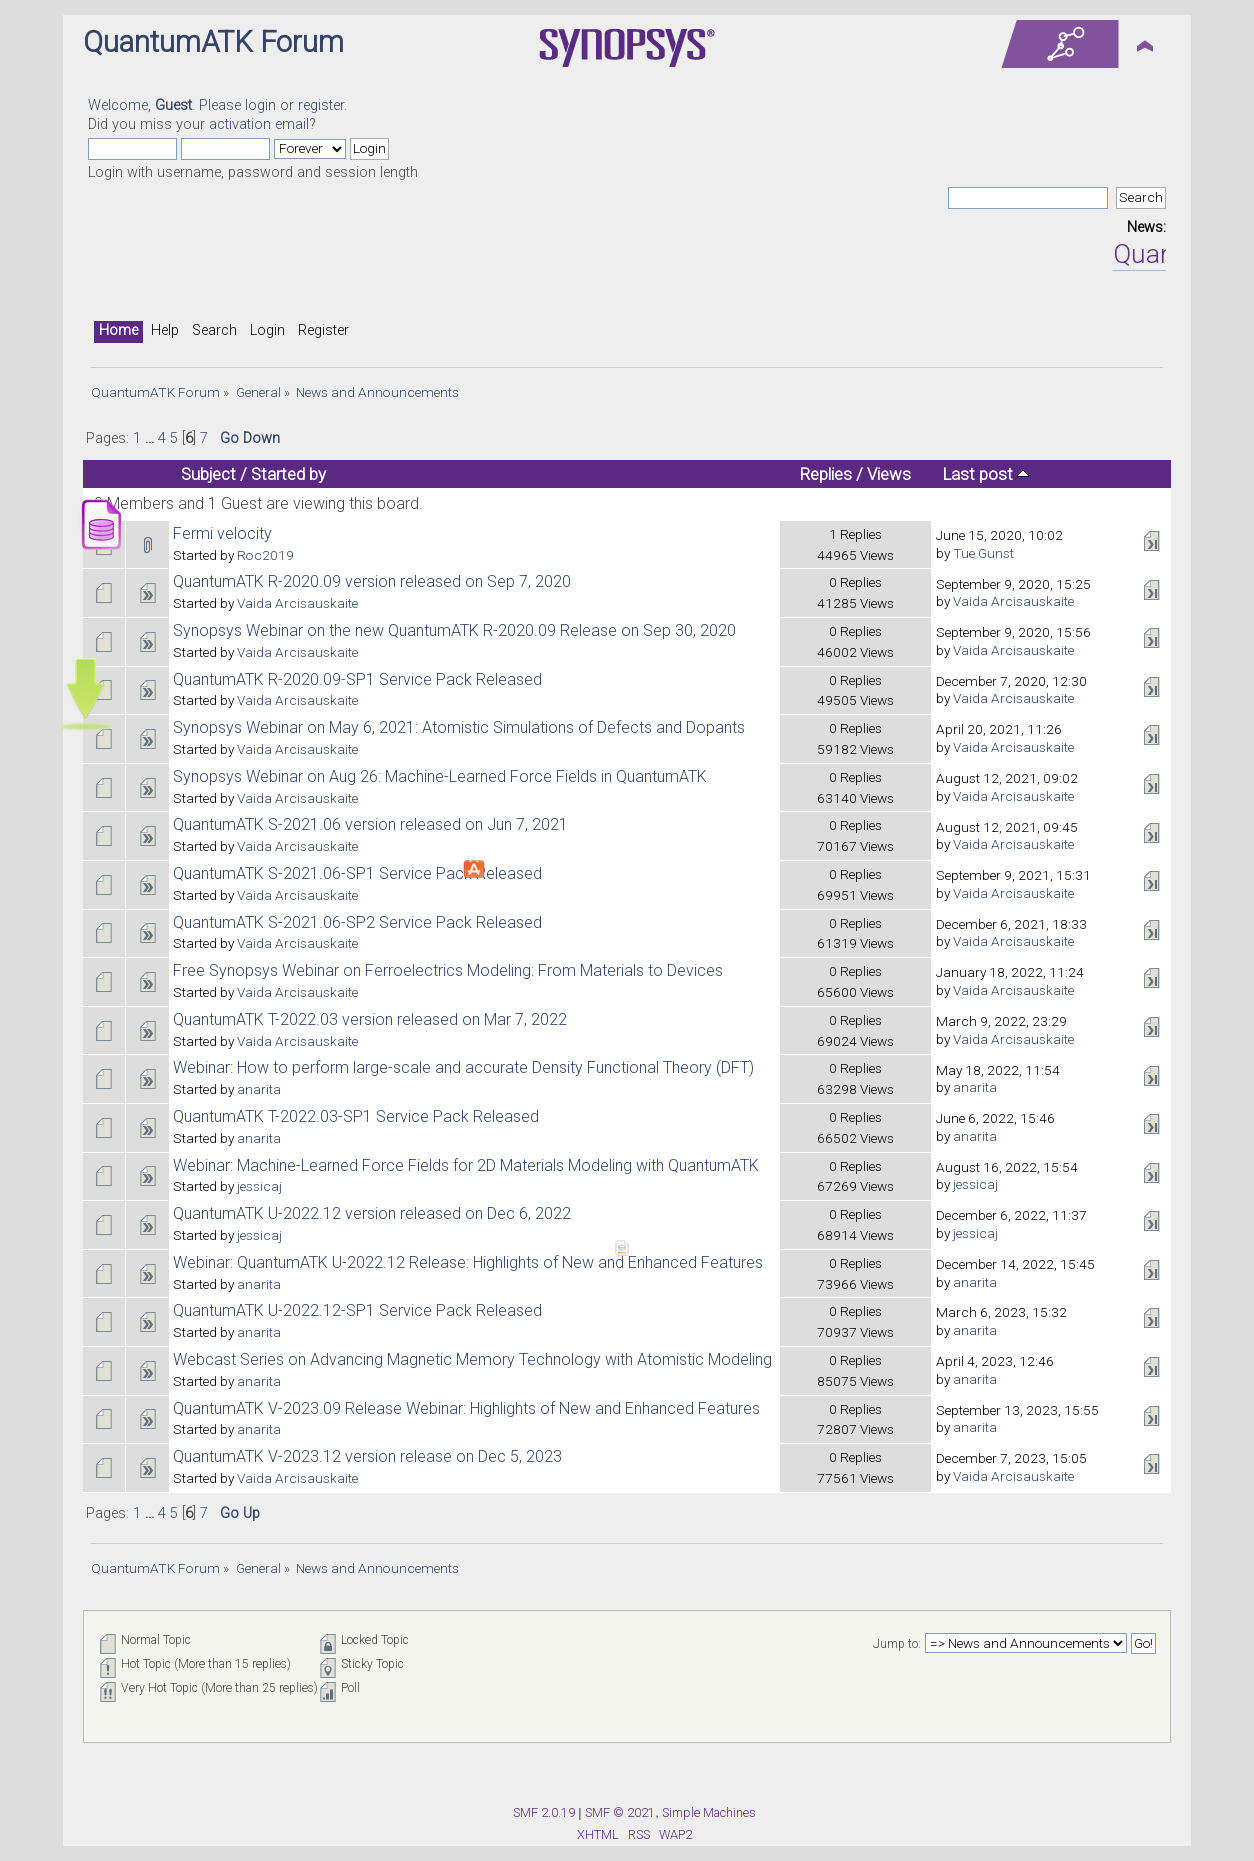 The height and width of the screenshot is (1861, 1254). What do you see at coordinates (101, 524) in the screenshot?
I see `libreoffice base database file` at bounding box center [101, 524].